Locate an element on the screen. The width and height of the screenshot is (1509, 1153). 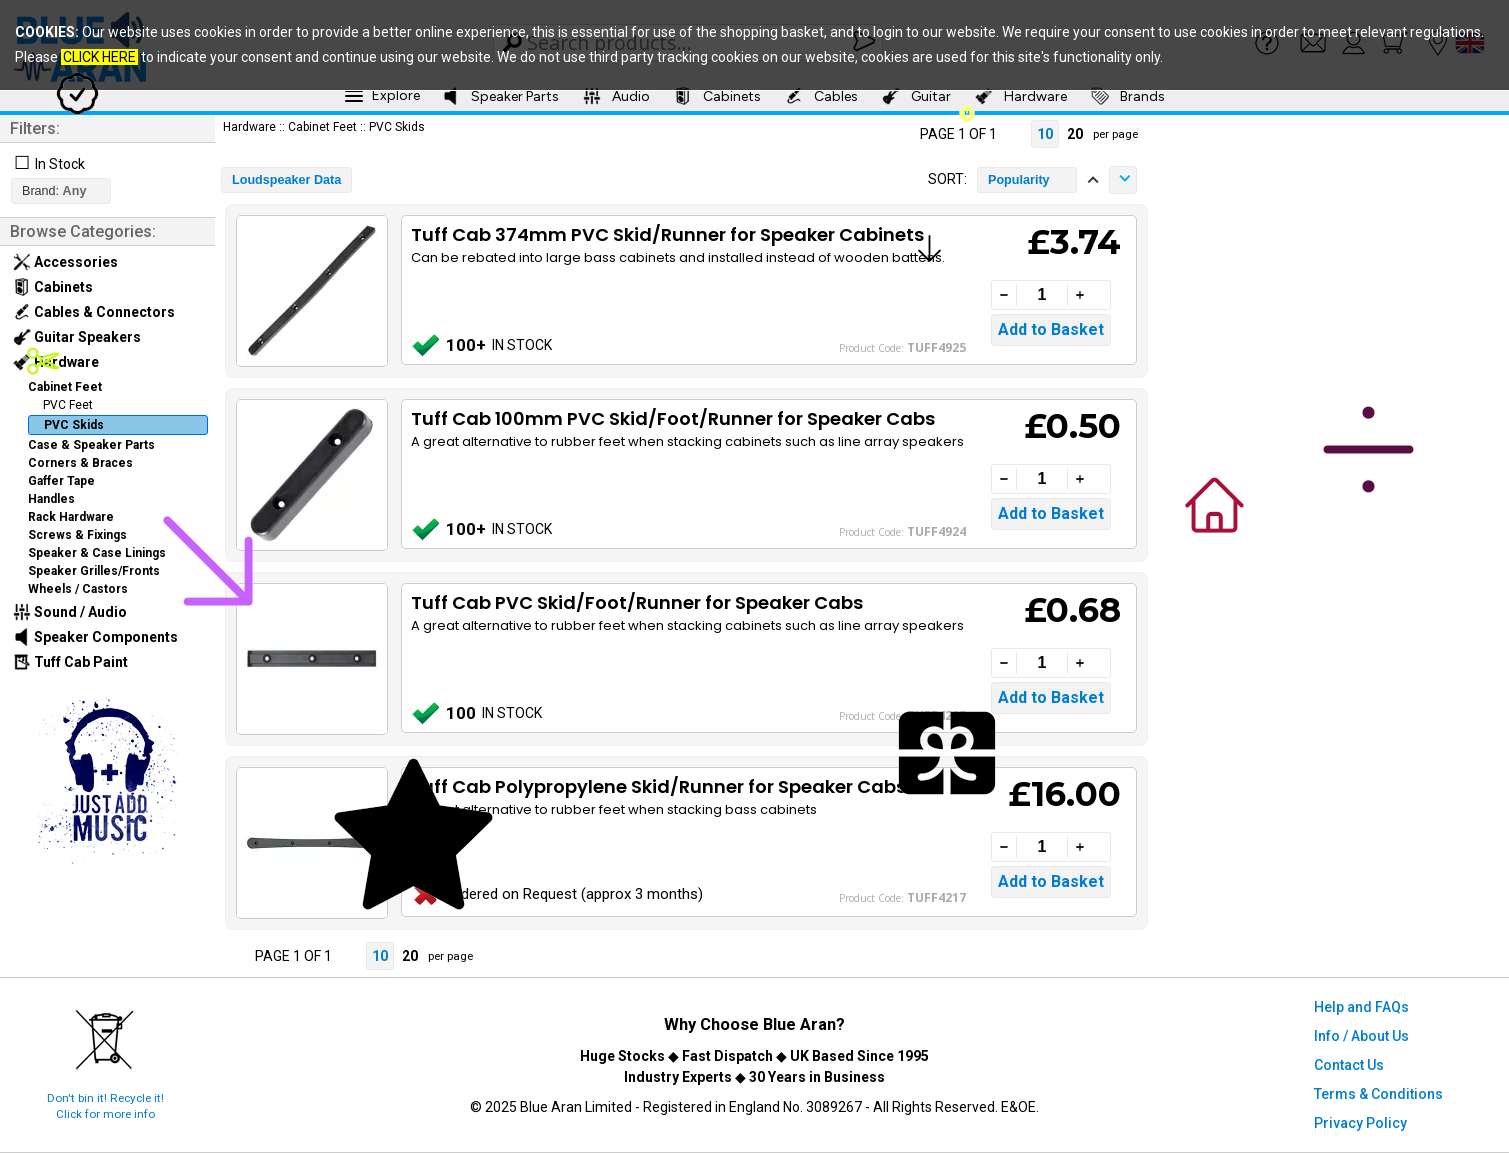
access help or documentation is located at coordinates (967, 114).